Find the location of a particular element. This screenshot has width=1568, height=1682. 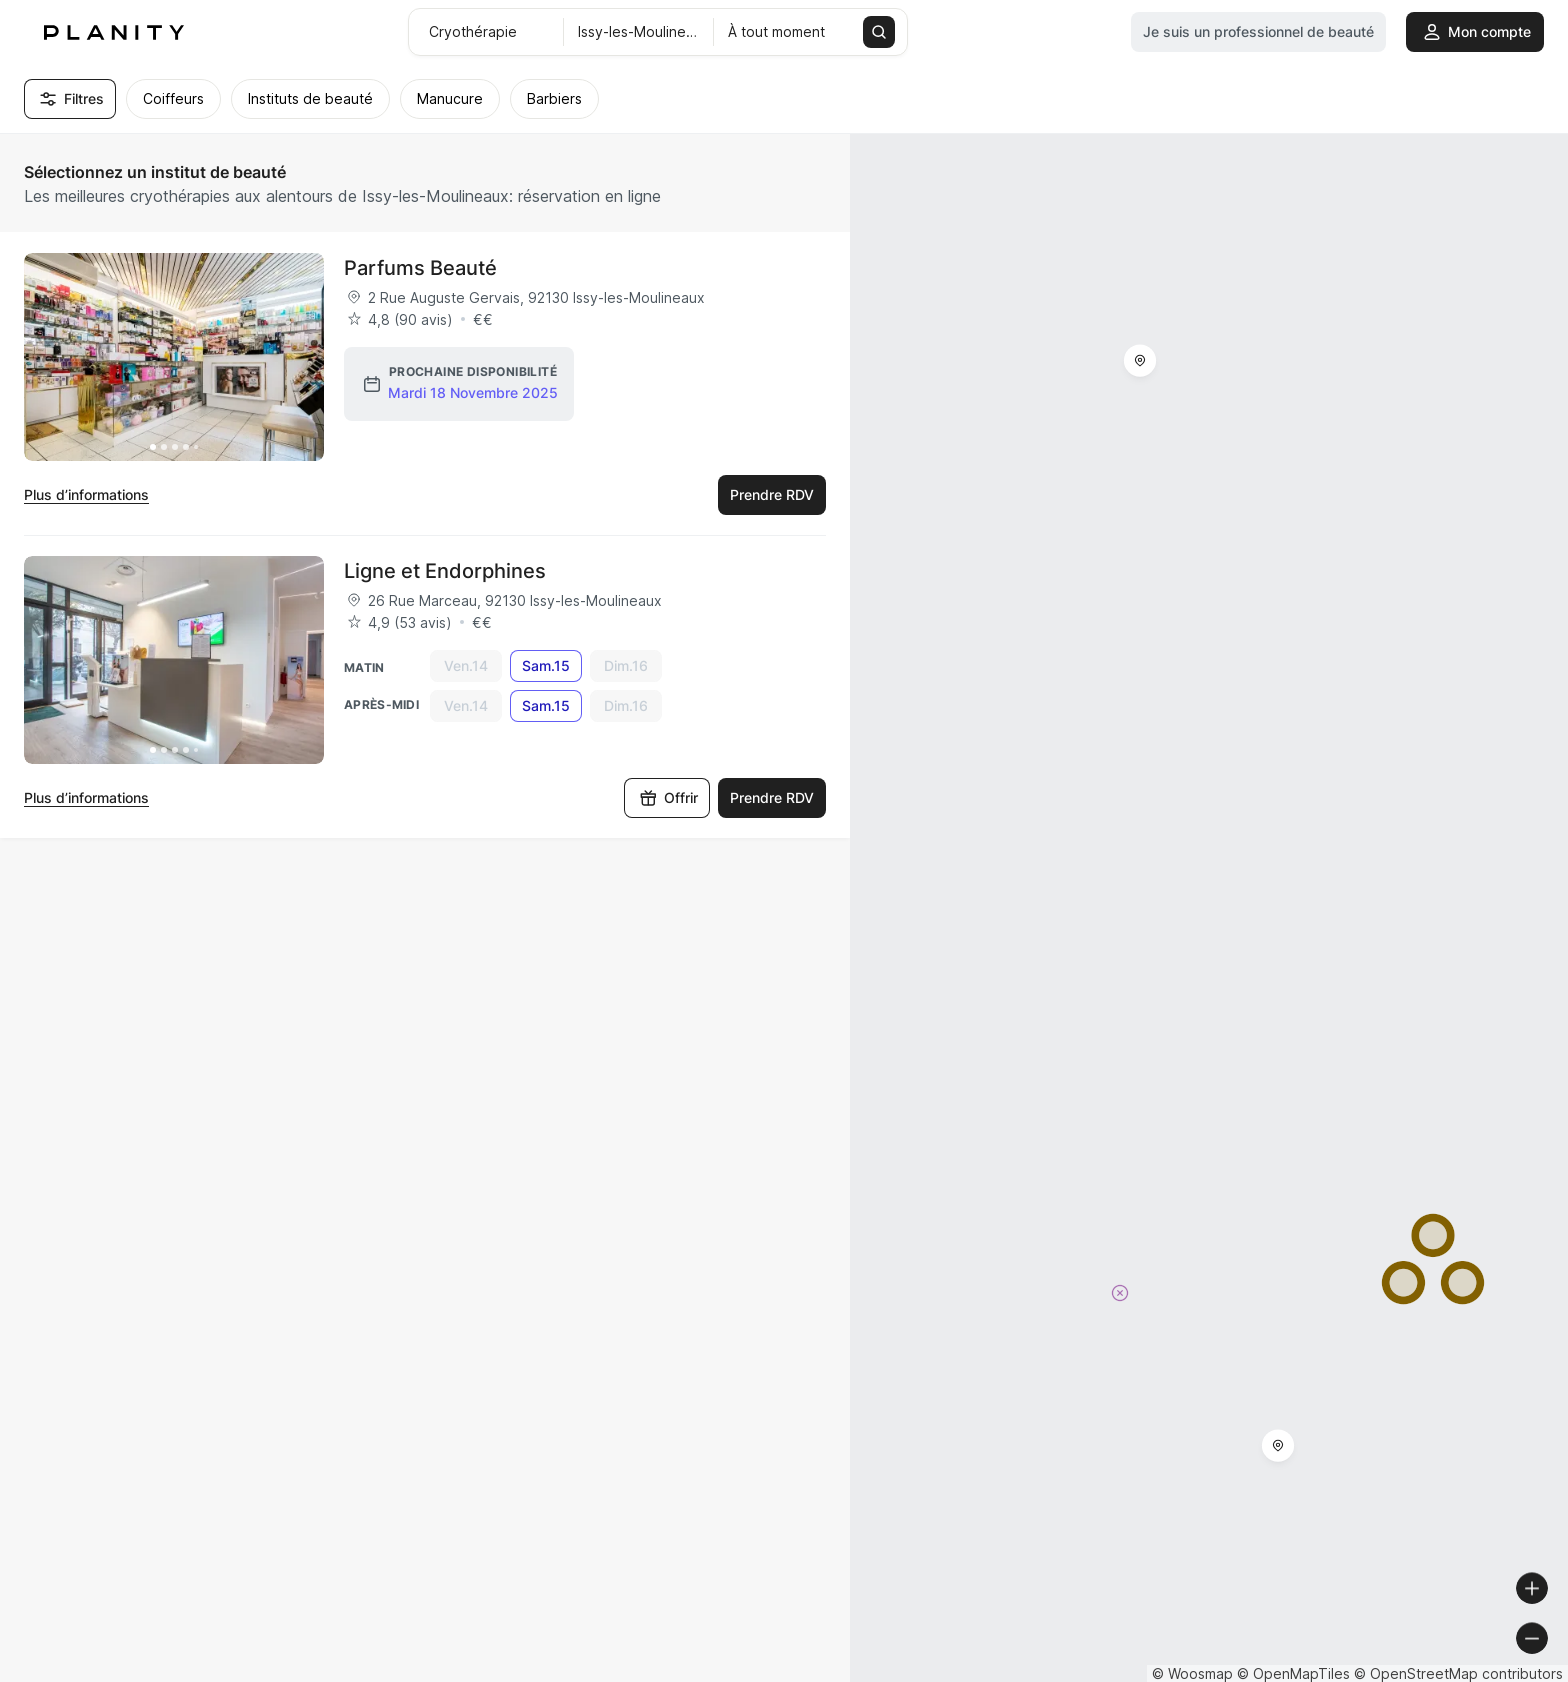

view connected items or groups is located at coordinates (1433, 1261).